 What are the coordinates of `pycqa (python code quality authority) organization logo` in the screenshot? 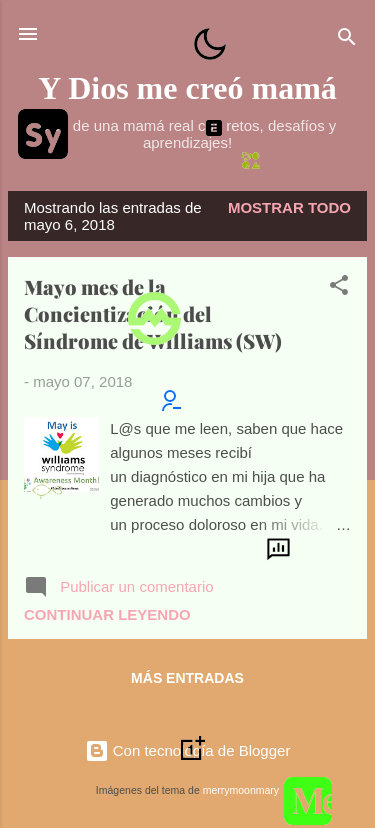 It's located at (250, 160).